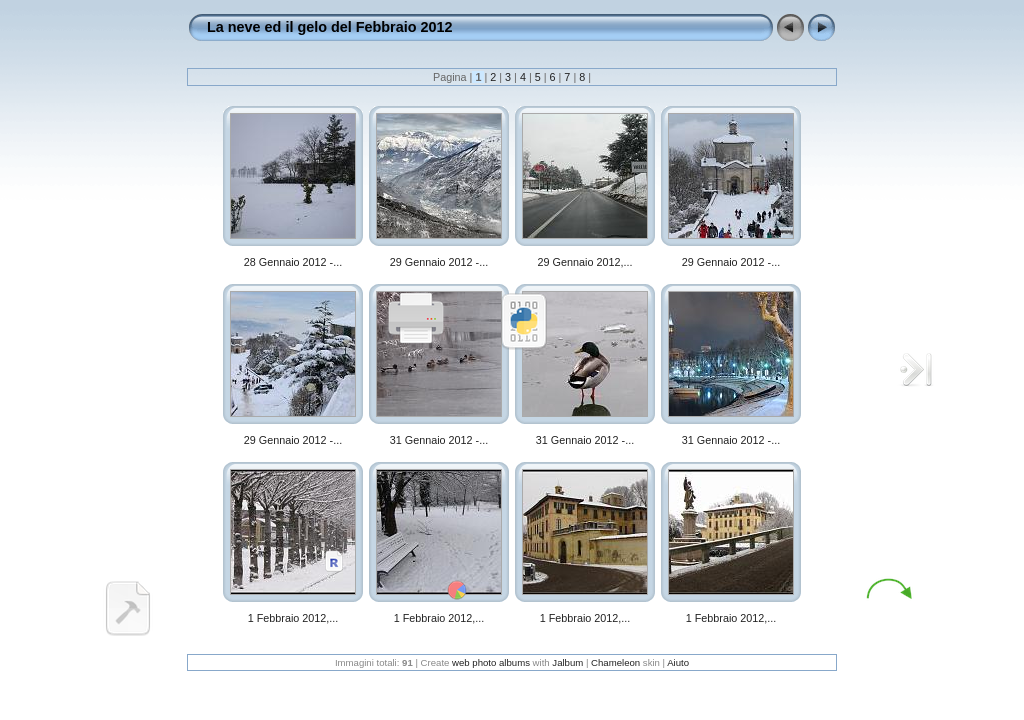 The height and width of the screenshot is (720, 1024). What do you see at coordinates (334, 561) in the screenshot?
I see `an R programming language source file` at bounding box center [334, 561].